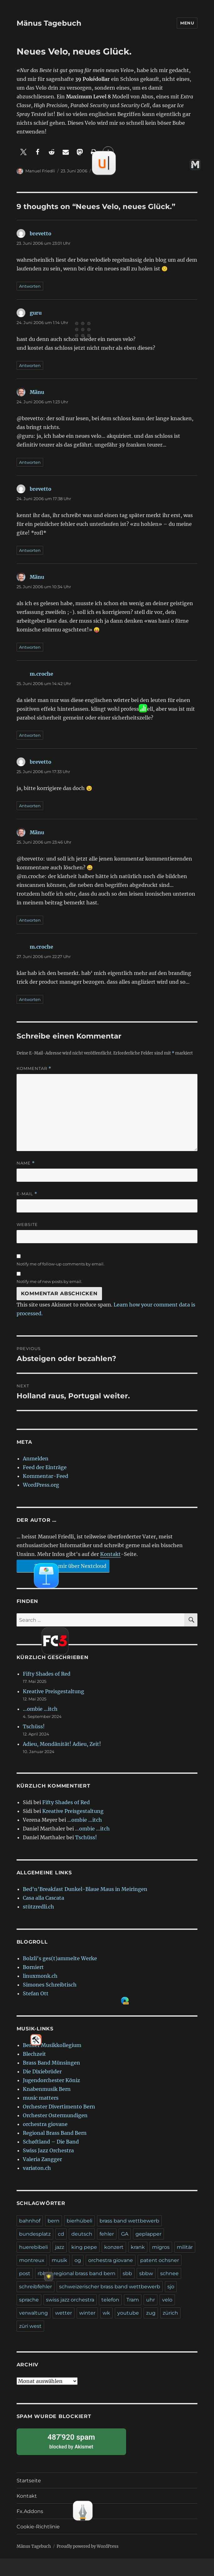  I want to click on launch far cry 3 game, so click(55, 1641).